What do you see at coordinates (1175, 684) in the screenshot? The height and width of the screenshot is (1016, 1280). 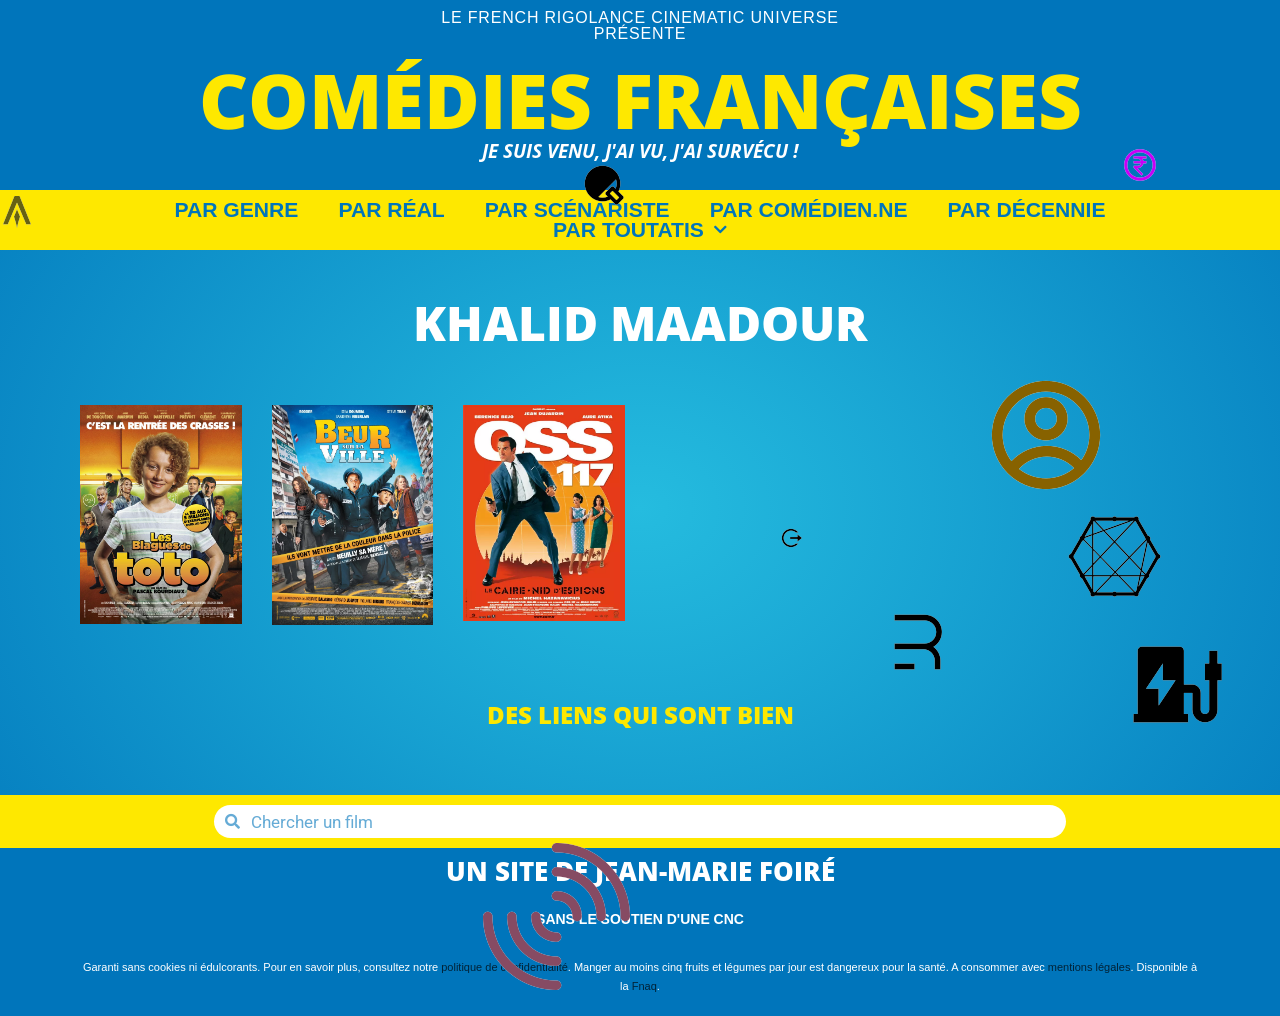 I see `find nearby electric vehicle charging stations` at bounding box center [1175, 684].